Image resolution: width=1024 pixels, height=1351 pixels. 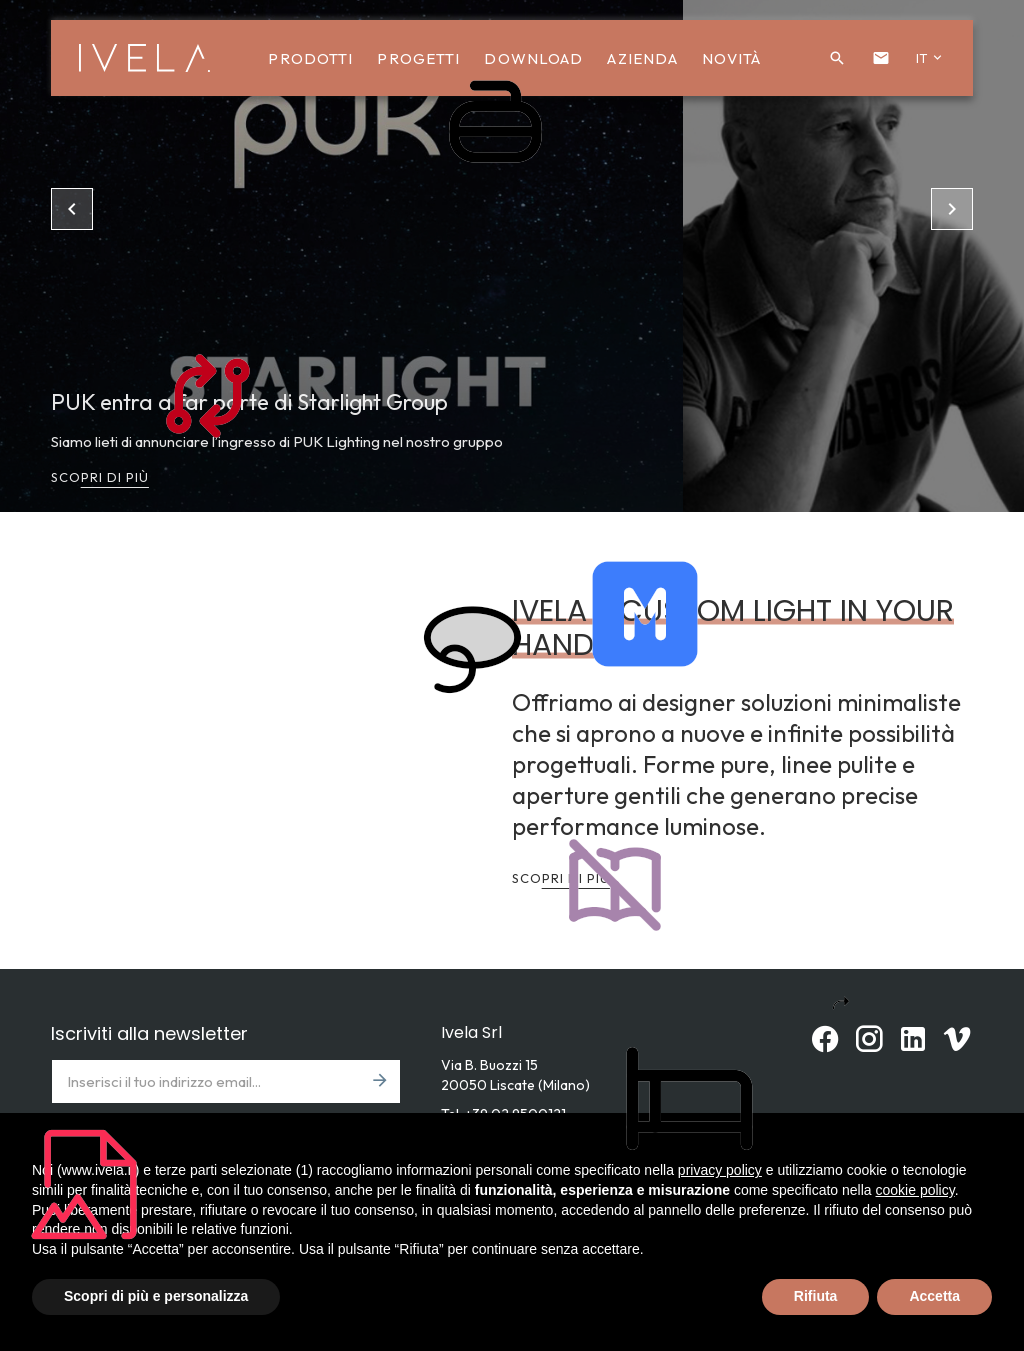 What do you see at coordinates (645, 614) in the screenshot?
I see `indicates medium size option` at bounding box center [645, 614].